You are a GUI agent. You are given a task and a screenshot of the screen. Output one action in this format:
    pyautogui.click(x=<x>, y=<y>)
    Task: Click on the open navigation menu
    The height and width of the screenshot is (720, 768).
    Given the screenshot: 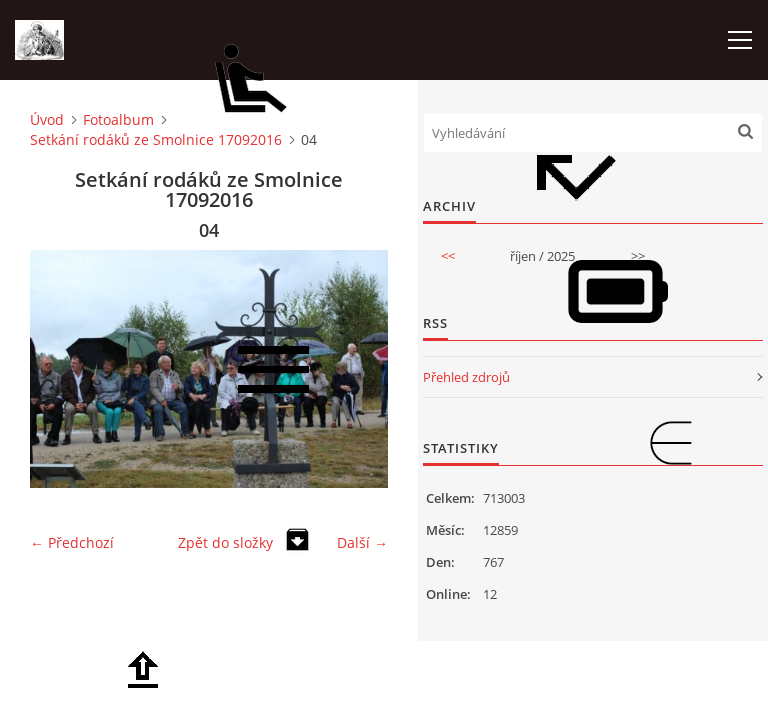 What is the action you would take?
    pyautogui.click(x=273, y=369)
    